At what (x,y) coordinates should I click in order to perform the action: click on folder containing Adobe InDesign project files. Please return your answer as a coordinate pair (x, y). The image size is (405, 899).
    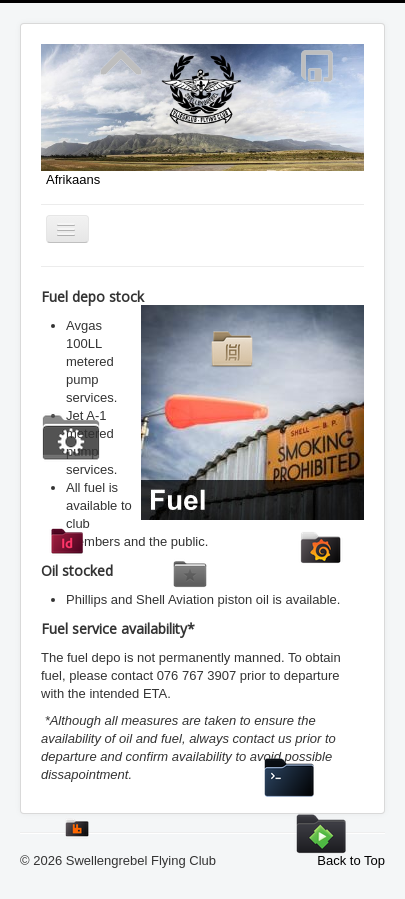
    Looking at the image, I should click on (67, 542).